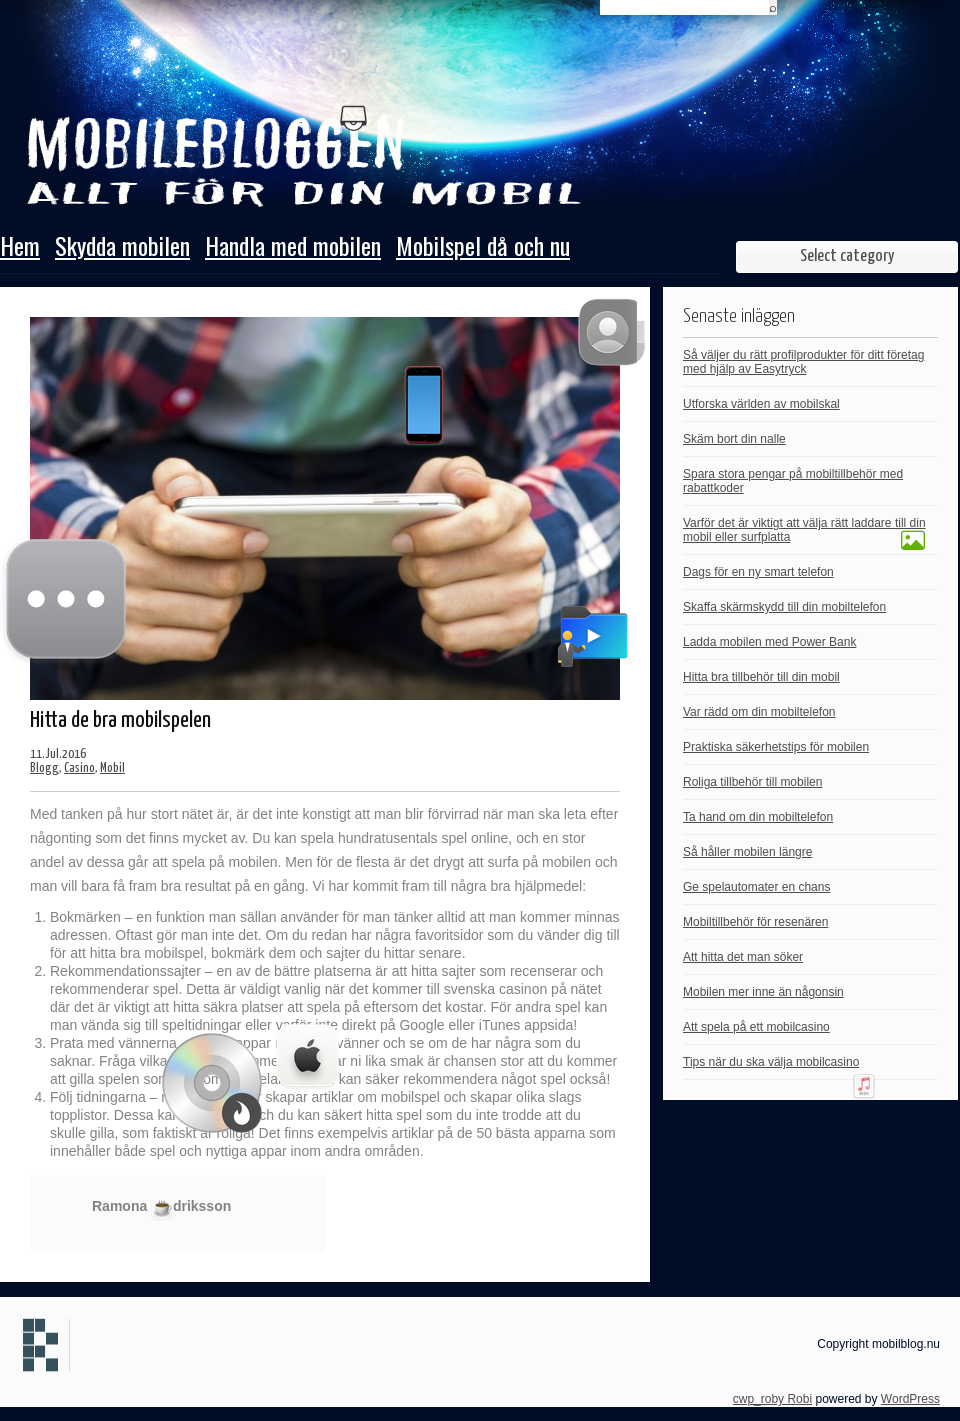 The width and height of the screenshot is (960, 1421). Describe the element at coordinates (66, 601) in the screenshot. I see `open additional menu options` at that location.